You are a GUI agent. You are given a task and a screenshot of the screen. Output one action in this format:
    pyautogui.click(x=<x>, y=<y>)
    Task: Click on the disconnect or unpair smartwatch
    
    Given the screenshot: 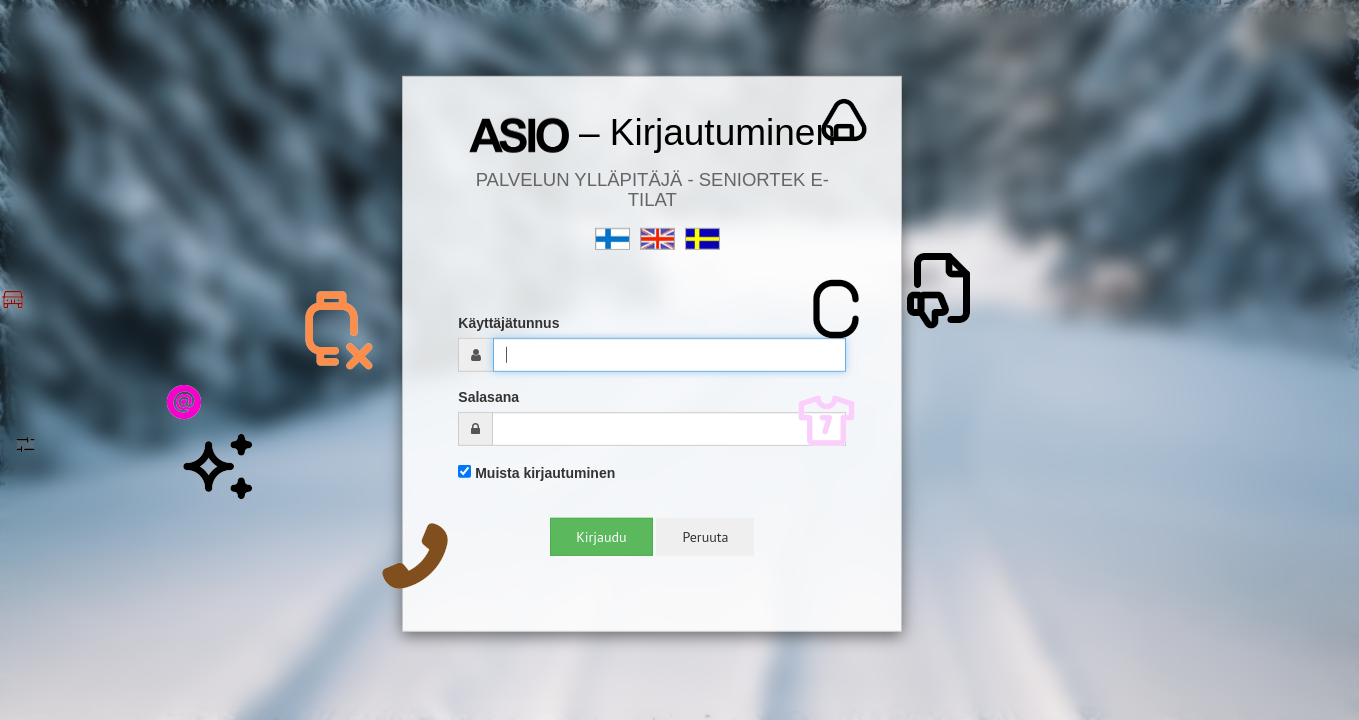 What is the action you would take?
    pyautogui.click(x=331, y=328)
    